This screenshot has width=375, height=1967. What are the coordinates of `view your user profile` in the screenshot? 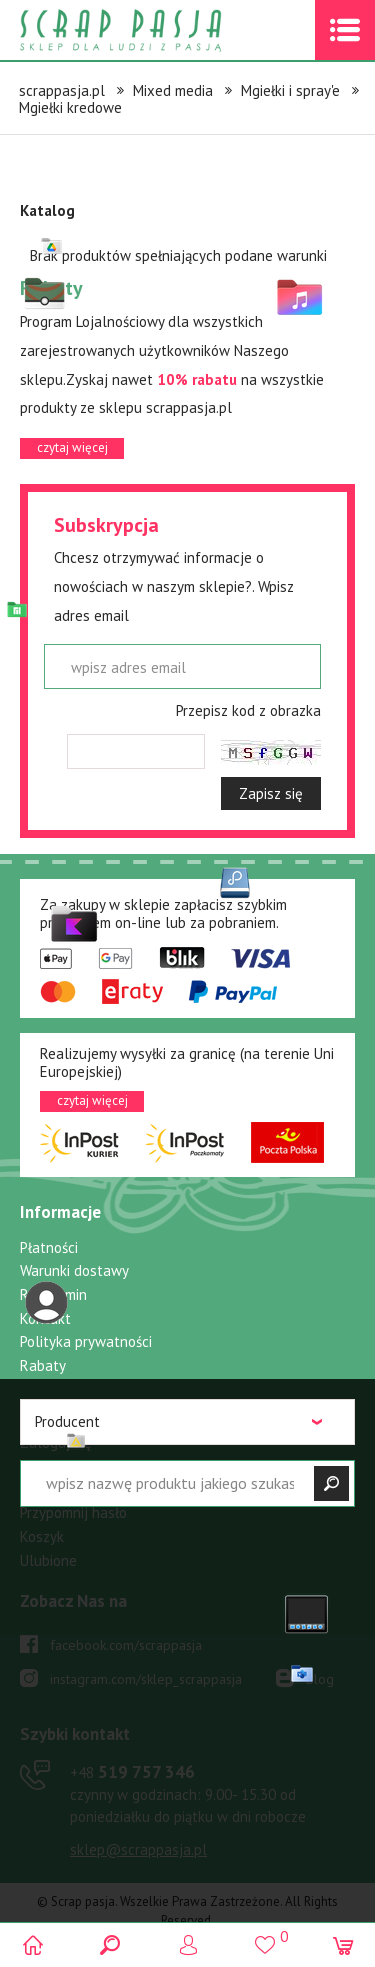 It's located at (46, 1302).